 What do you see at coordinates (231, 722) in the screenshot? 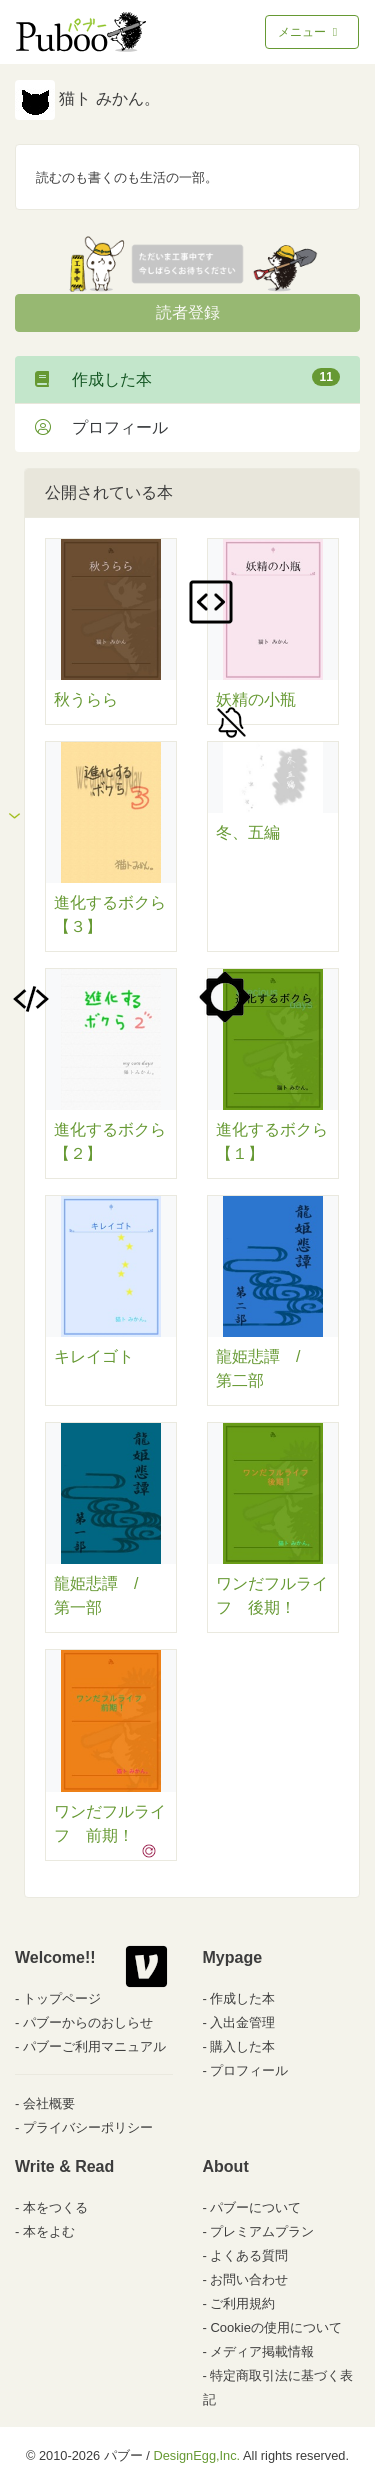
I see `mute or disable notifications` at bounding box center [231, 722].